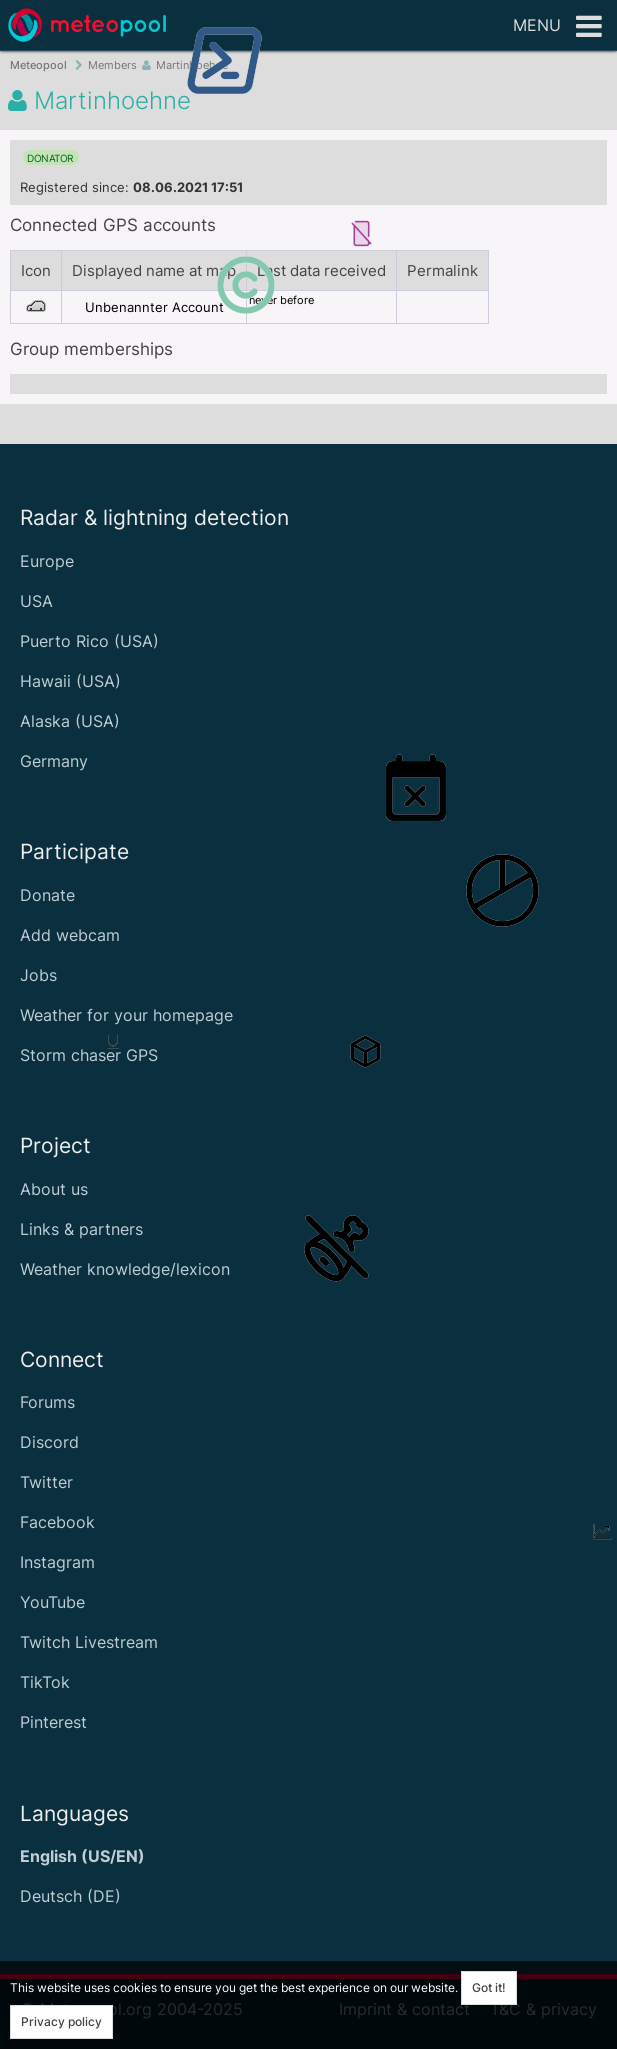 The height and width of the screenshot is (2049, 617). Describe the element at coordinates (113, 1041) in the screenshot. I see `apply underline formatting to selected text` at that location.